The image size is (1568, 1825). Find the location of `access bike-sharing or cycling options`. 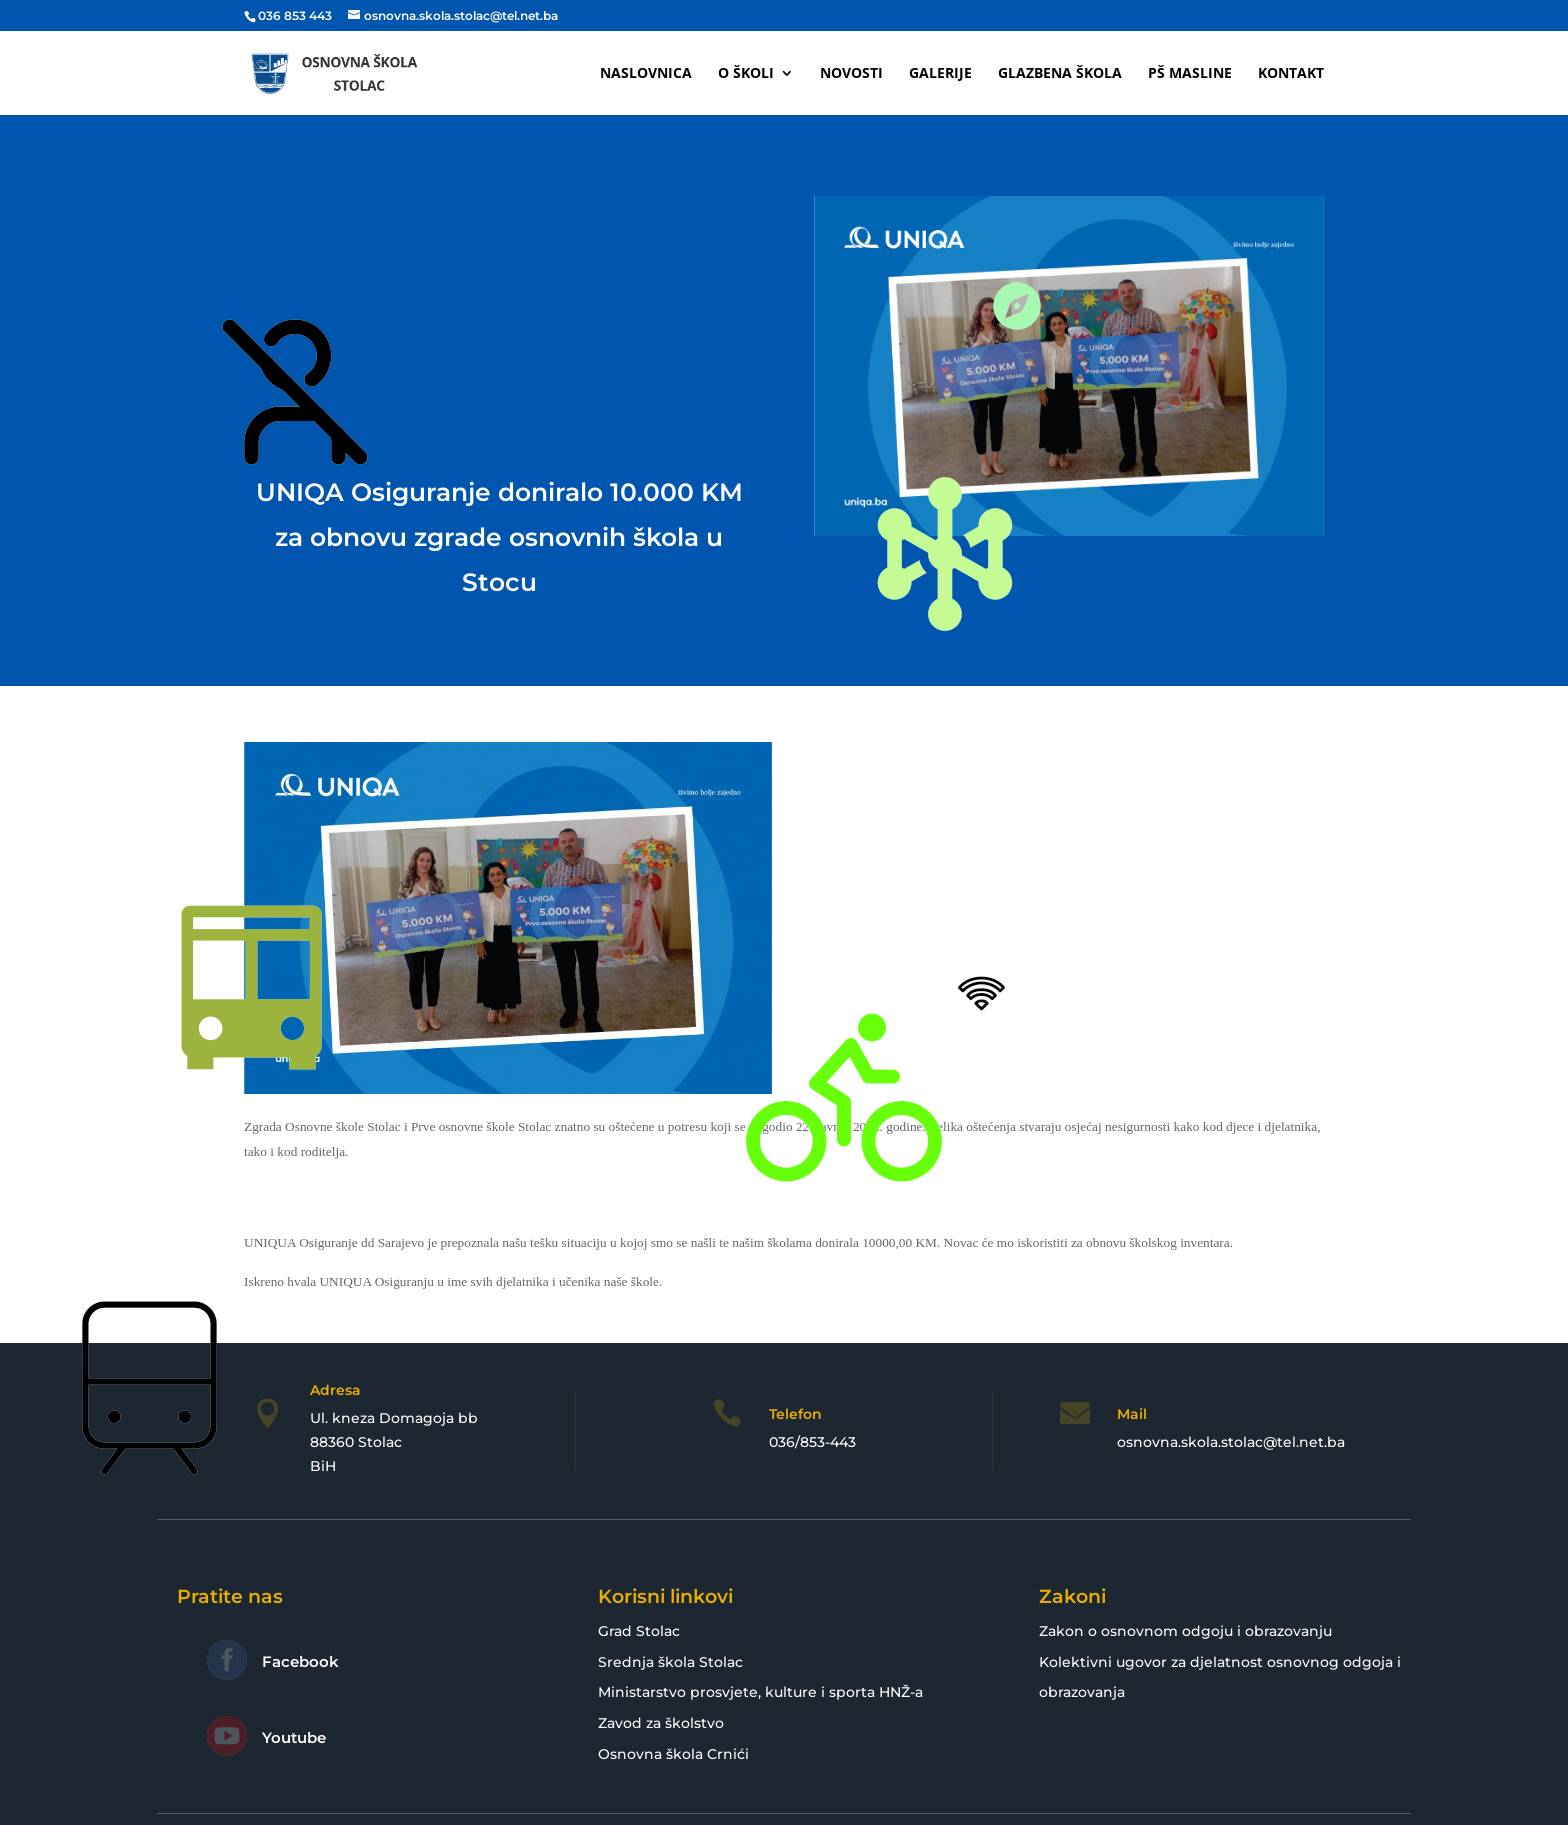

access bike-sharing or cycling options is located at coordinates (844, 1094).